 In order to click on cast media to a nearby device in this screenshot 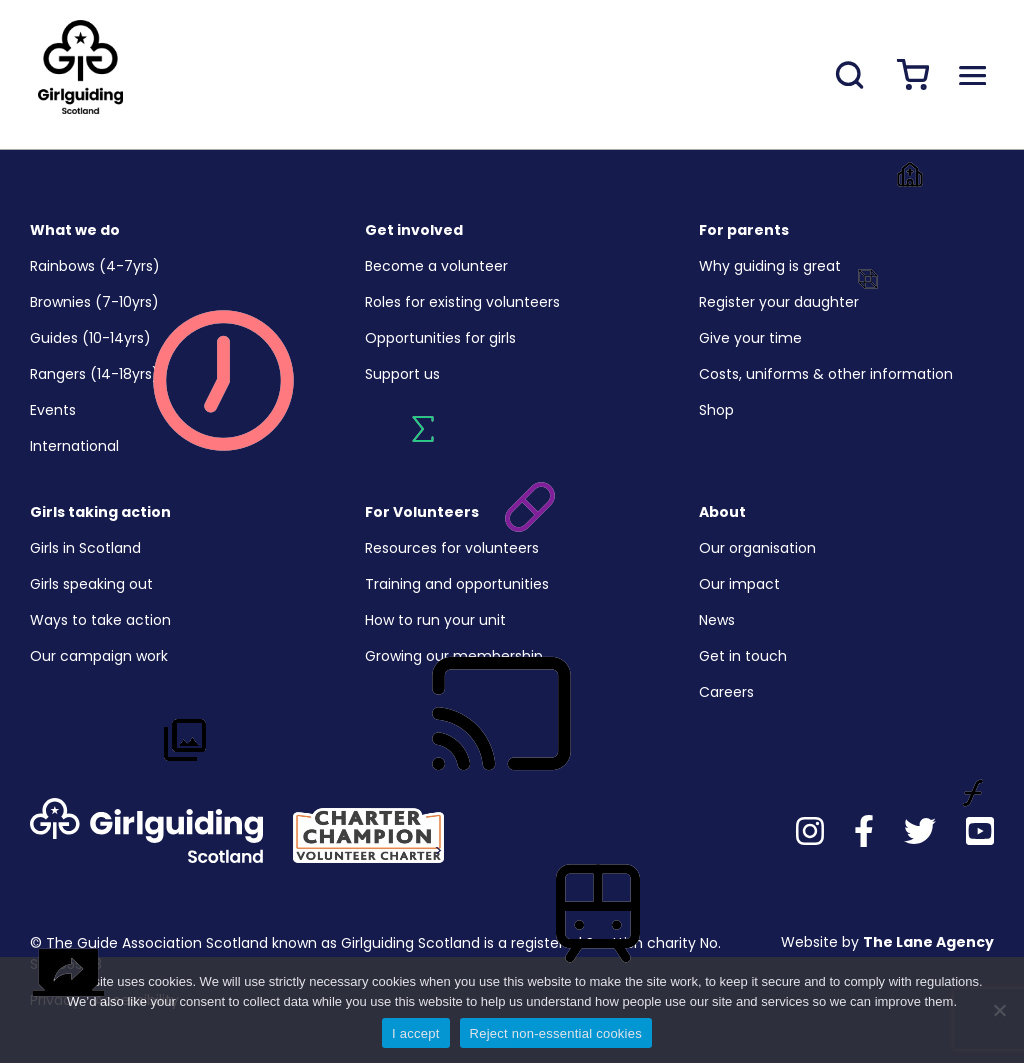, I will do `click(501, 713)`.